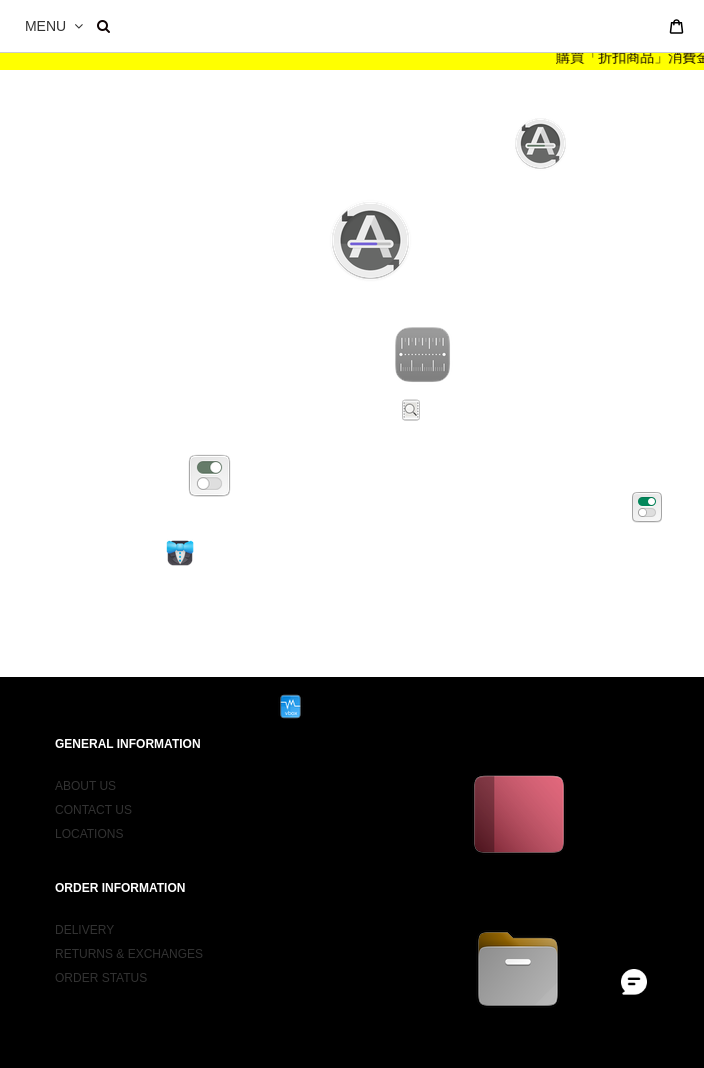 The height and width of the screenshot is (1068, 704). Describe the element at coordinates (411, 410) in the screenshot. I see `open the system logs application` at that location.